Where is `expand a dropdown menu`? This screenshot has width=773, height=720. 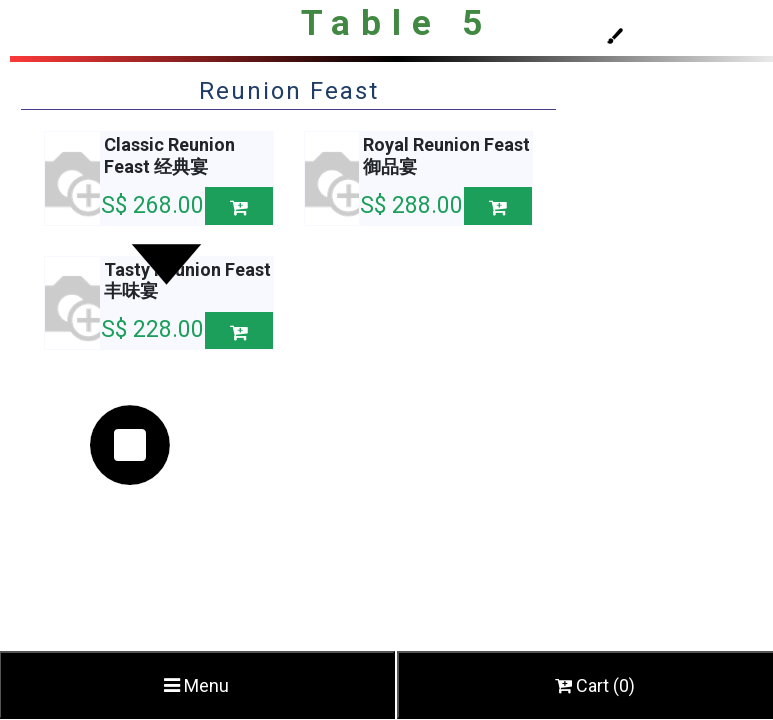
expand a dropdown menu is located at coordinates (166, 264).